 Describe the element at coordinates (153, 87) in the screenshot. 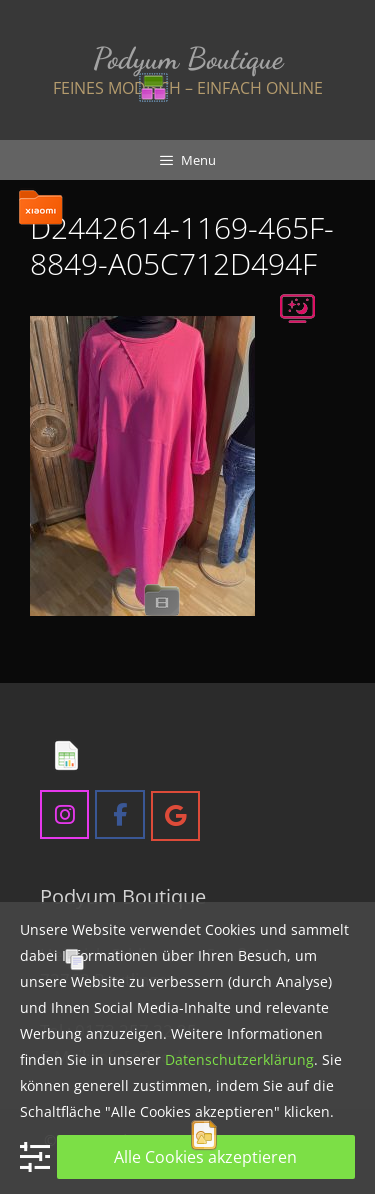

I see `select all items in the current view` at that location.